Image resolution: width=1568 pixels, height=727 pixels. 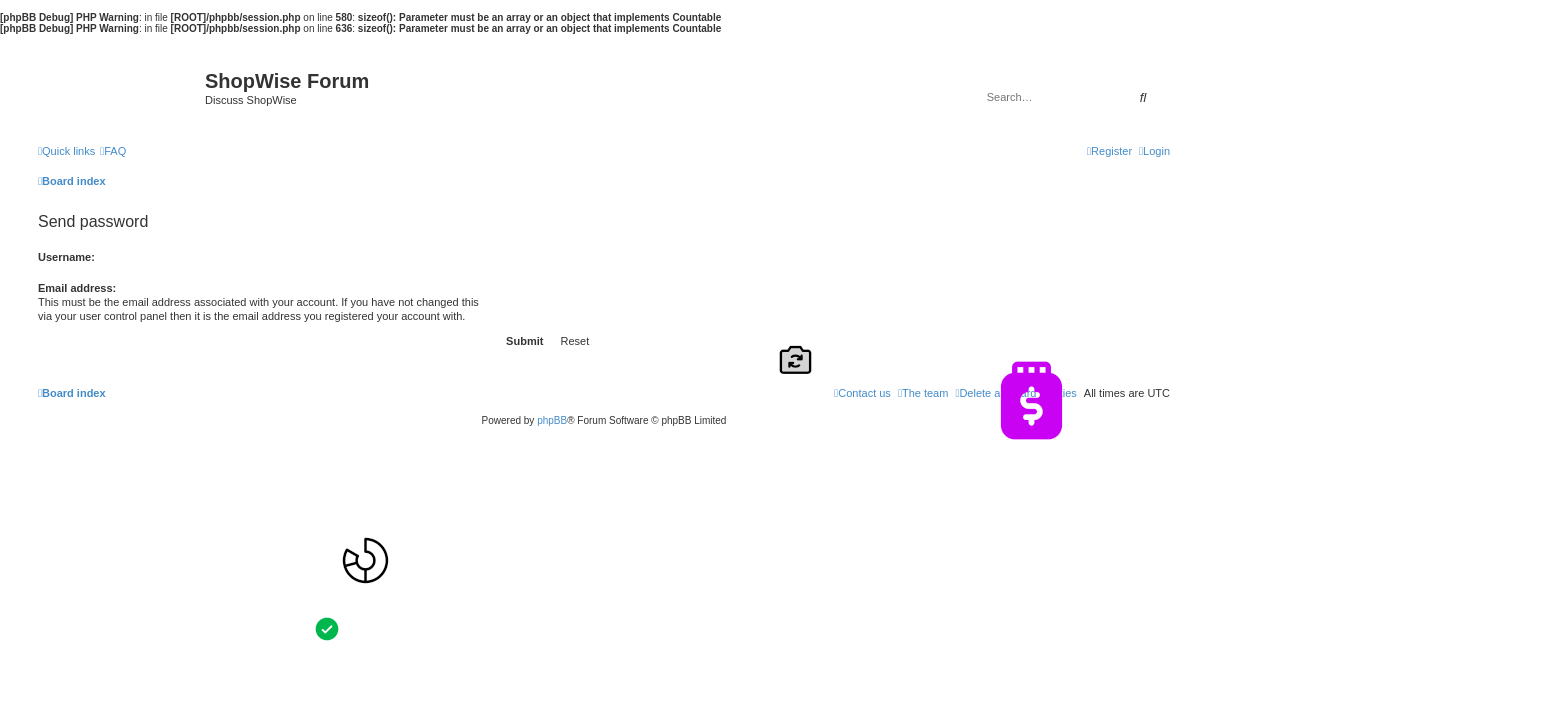 I want to click on leave a tip or donation, so click(x=1031, y=400).